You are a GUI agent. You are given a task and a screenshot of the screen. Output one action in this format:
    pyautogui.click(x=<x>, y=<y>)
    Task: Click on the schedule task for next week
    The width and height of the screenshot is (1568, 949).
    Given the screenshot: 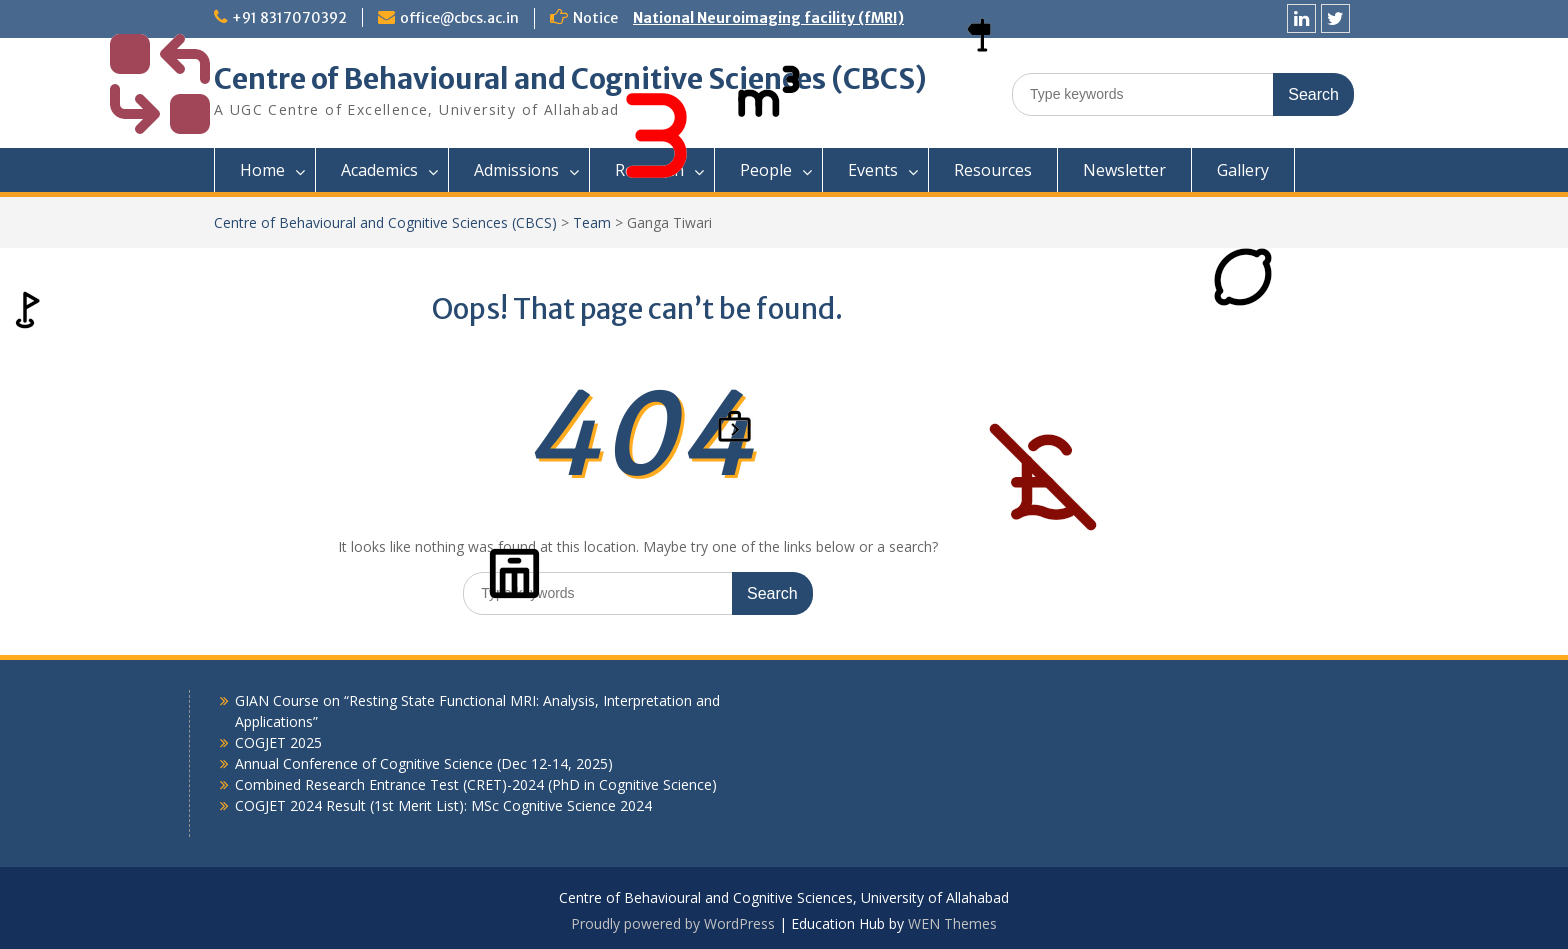 What is the action you would take?
    pyautogui.click(x=734, y=425)
    